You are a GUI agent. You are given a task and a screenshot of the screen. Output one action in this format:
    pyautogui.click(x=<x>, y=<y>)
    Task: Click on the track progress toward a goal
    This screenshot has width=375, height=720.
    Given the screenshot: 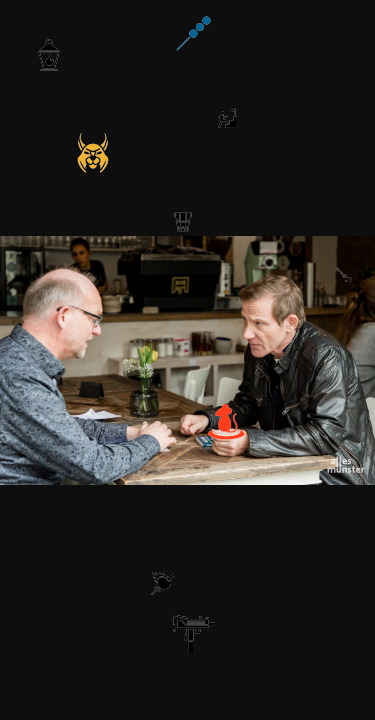 What is the action you would take?
    pyautogui.click(x=227, y=118)
    